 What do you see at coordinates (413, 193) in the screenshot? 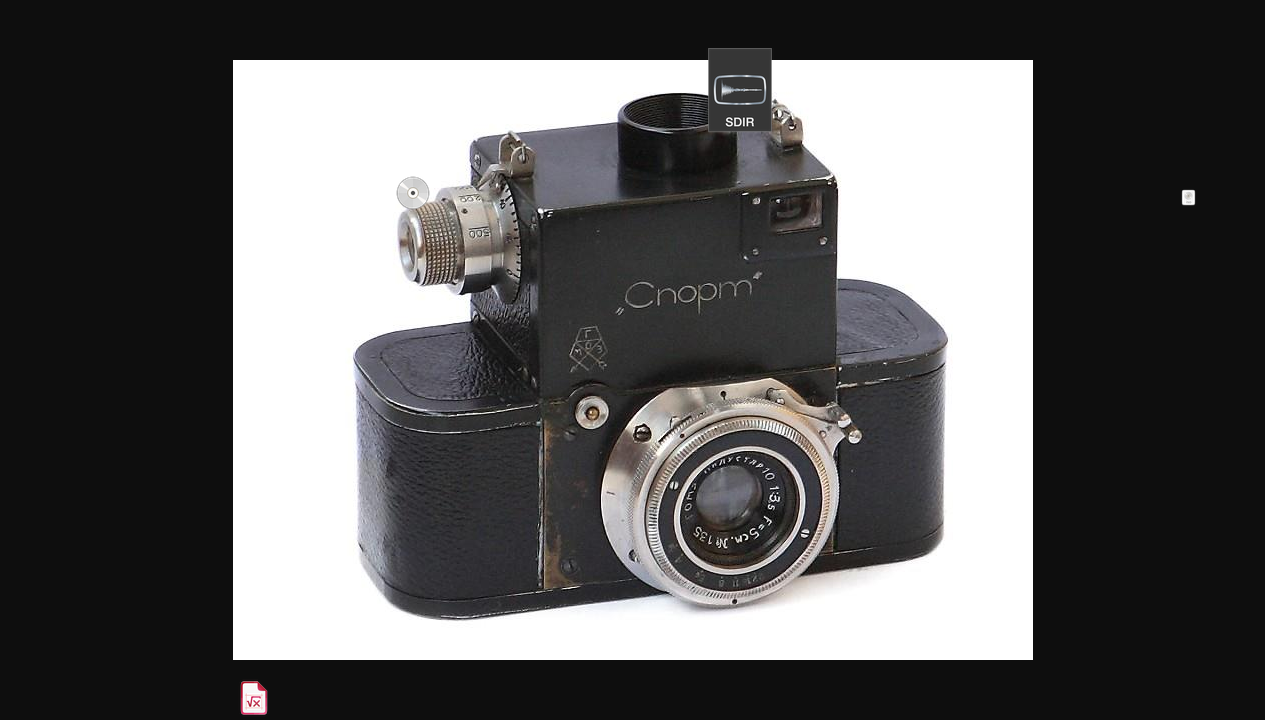
I see `indicates a DVD-R disc drive or media` at bounding box center [413, 193].